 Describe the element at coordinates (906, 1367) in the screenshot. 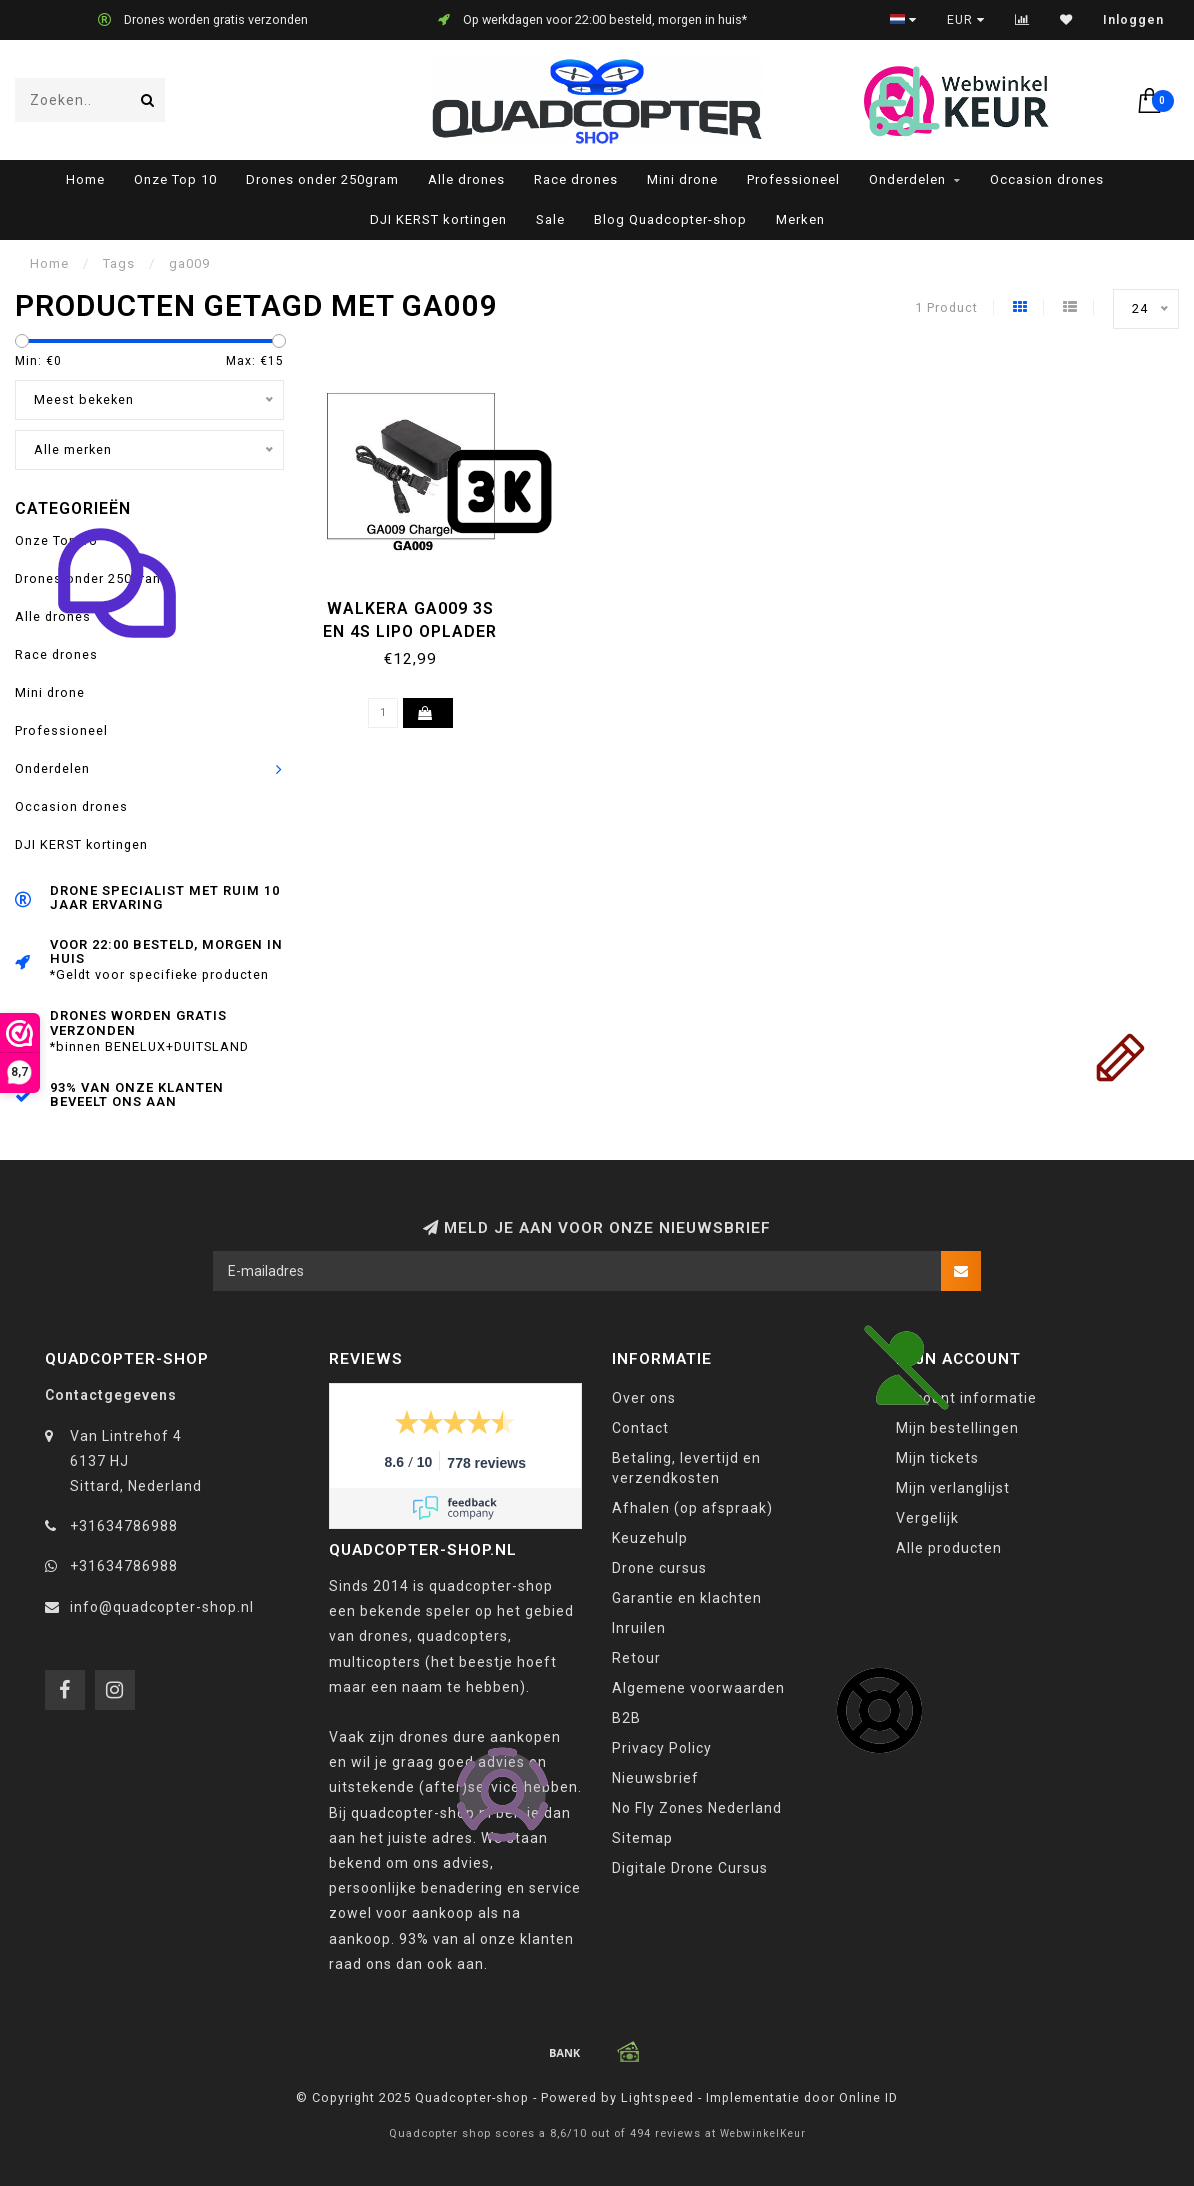

I see `blocked or banned user` at that location.